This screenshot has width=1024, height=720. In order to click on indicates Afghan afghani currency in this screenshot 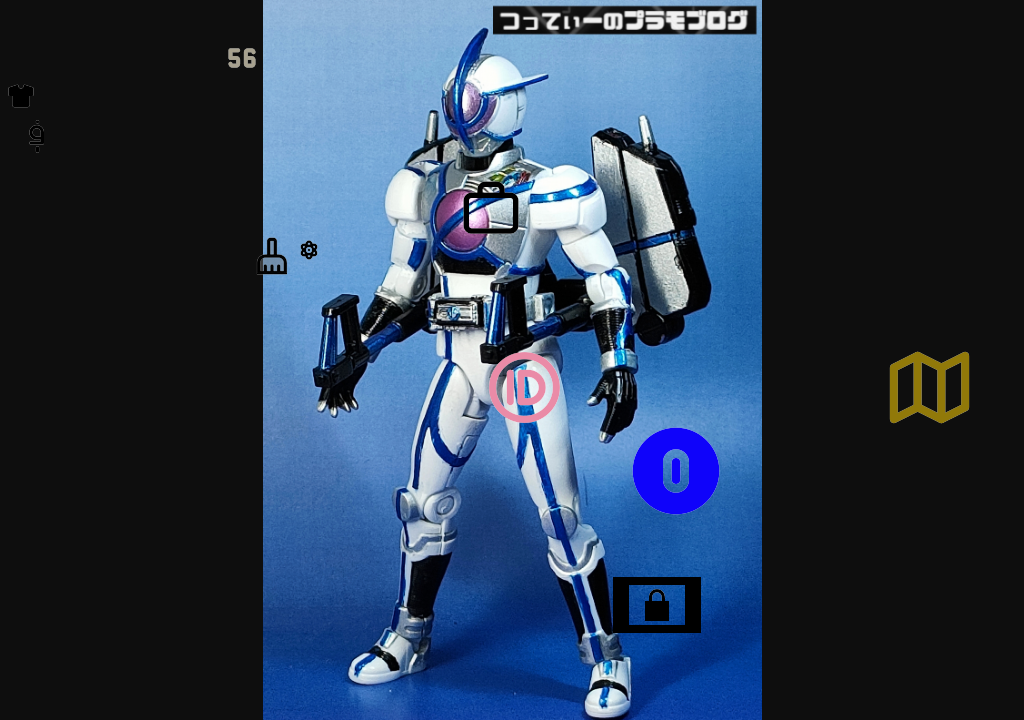, I will do `click(37, 136)`.